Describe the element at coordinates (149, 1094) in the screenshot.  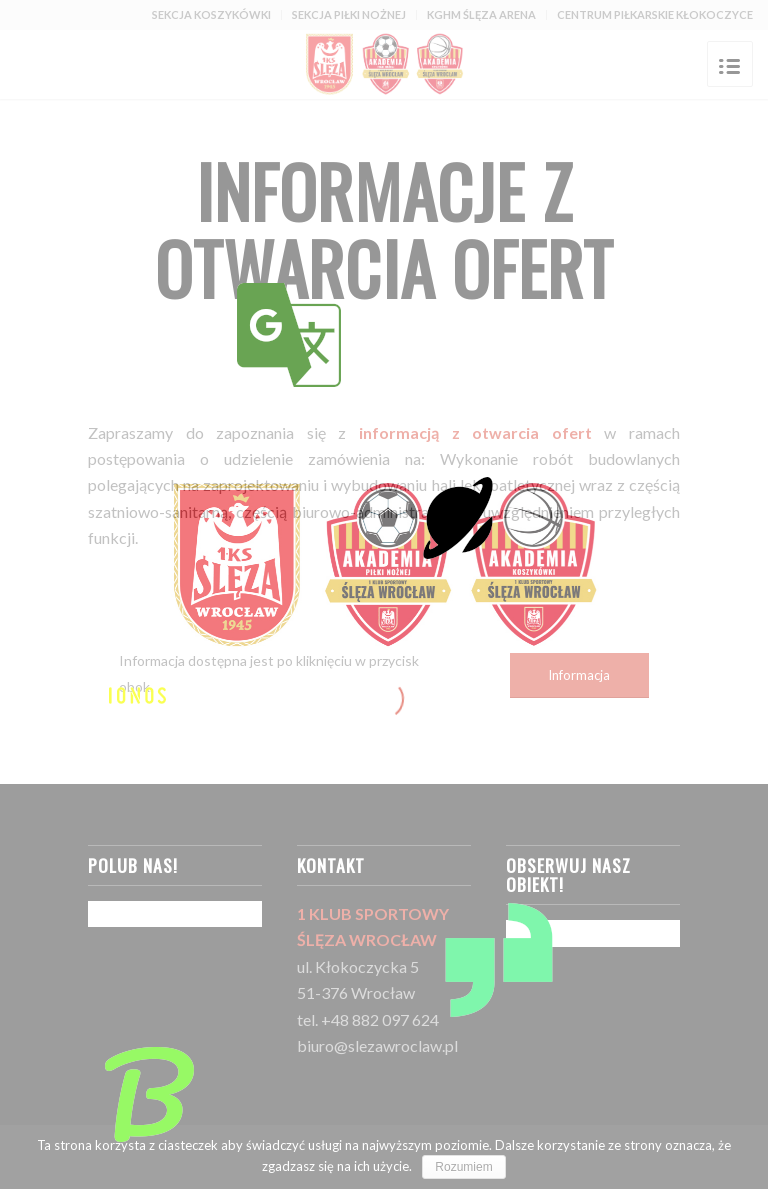
I see `open brandfetch brand asset platform` at that location.